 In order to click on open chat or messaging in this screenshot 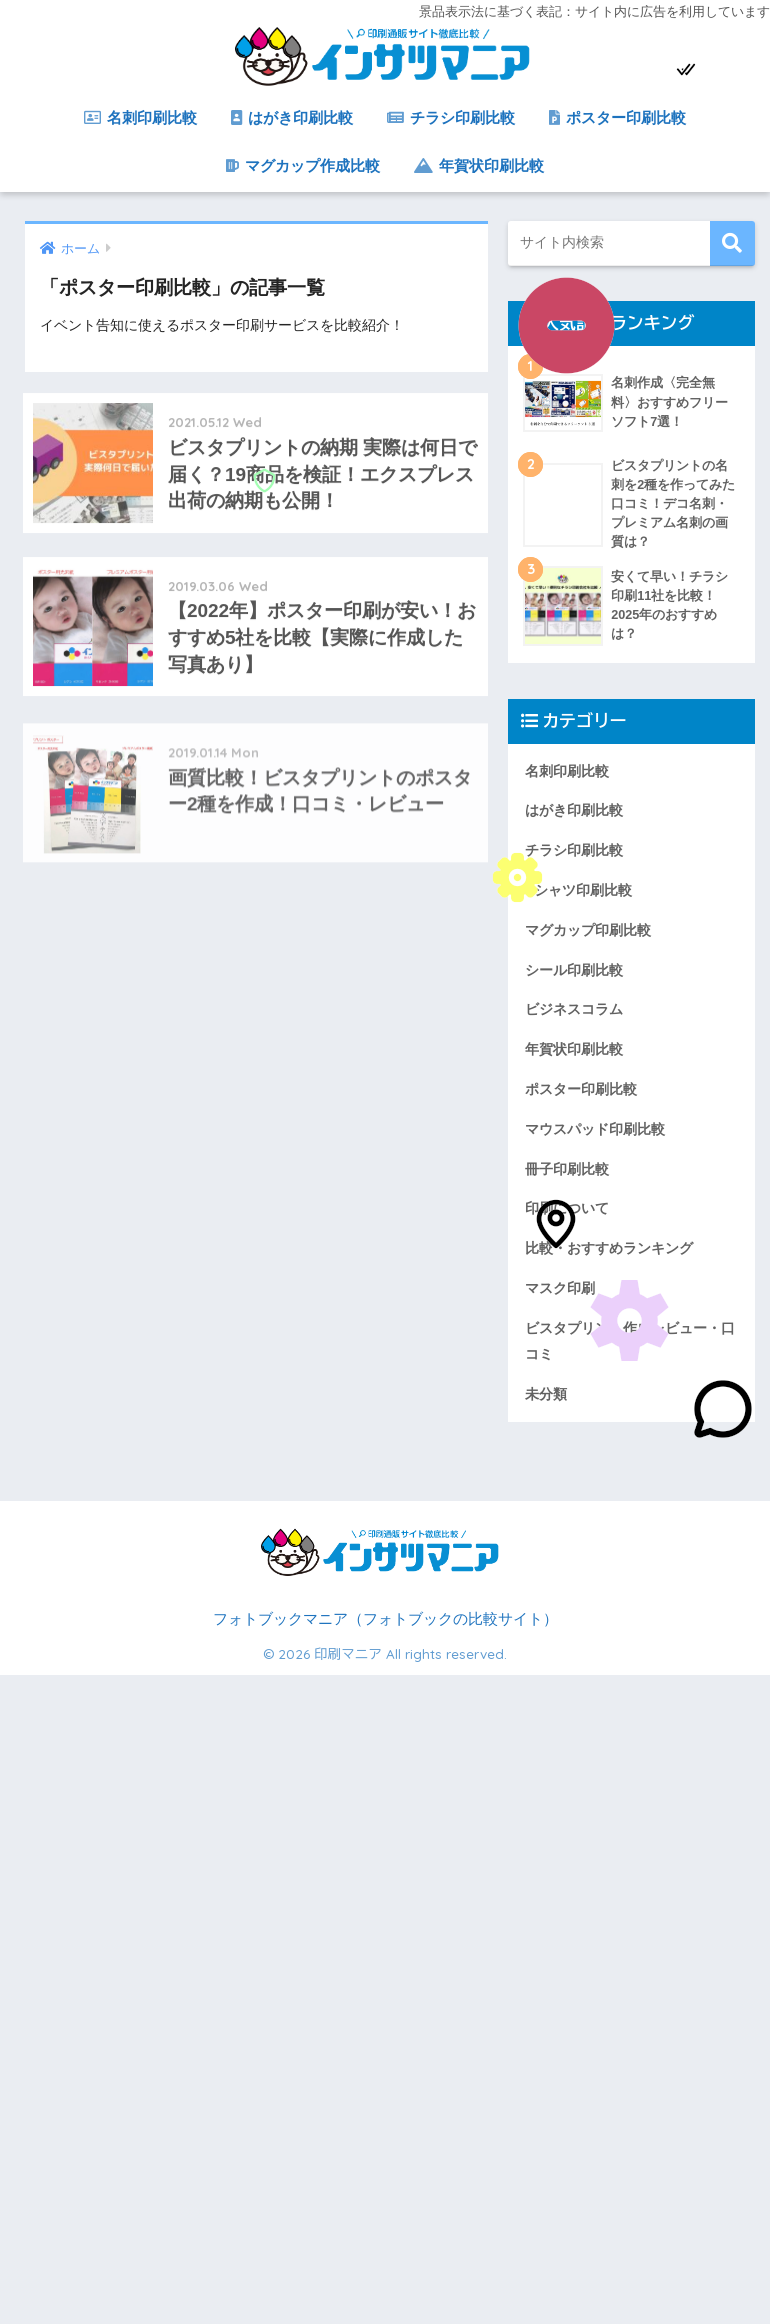, I will do `click(723, 1409)`.